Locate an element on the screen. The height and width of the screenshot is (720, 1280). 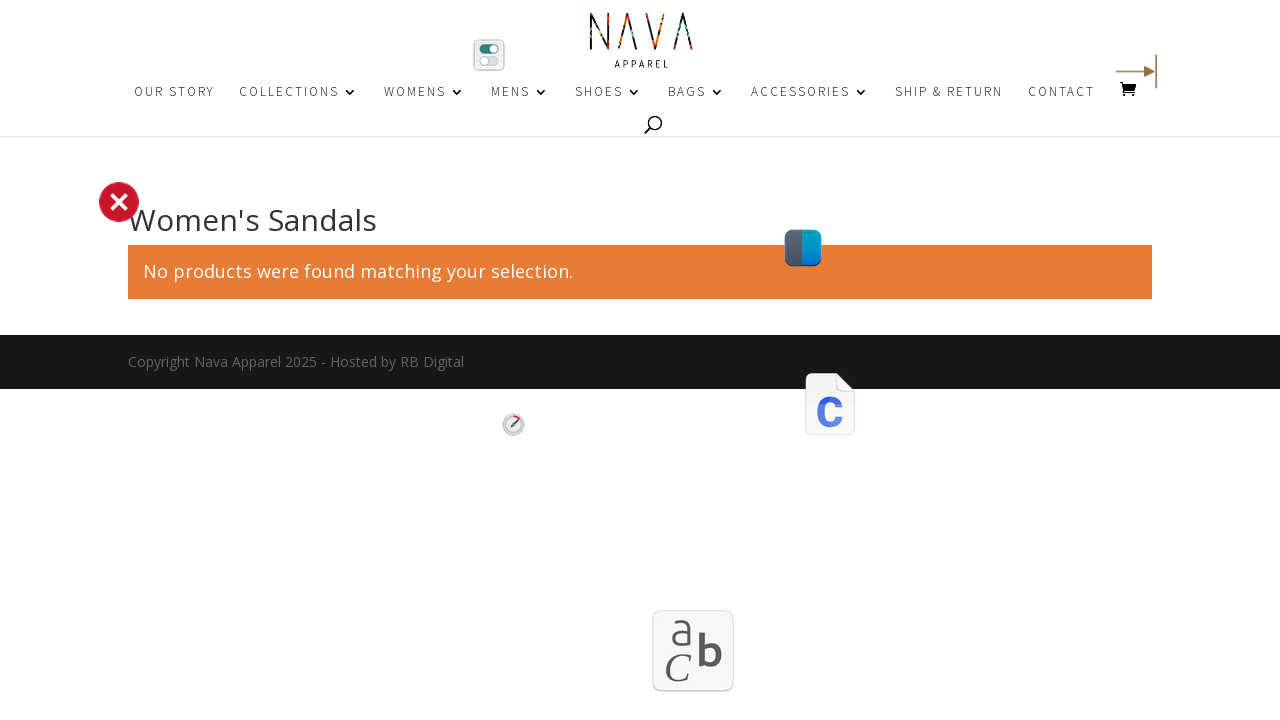
a C programming language source file is located at coordinates (830, 404).